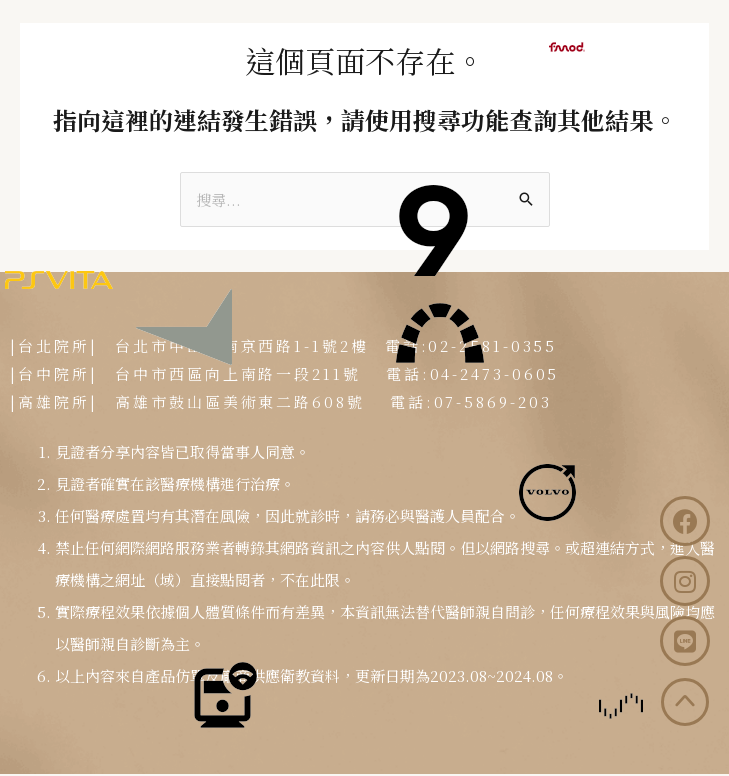 The image size is (729, 776). Describe the element at coordinates (547, 492) in the screenshot. I see `Volvo brand logo` at that location.